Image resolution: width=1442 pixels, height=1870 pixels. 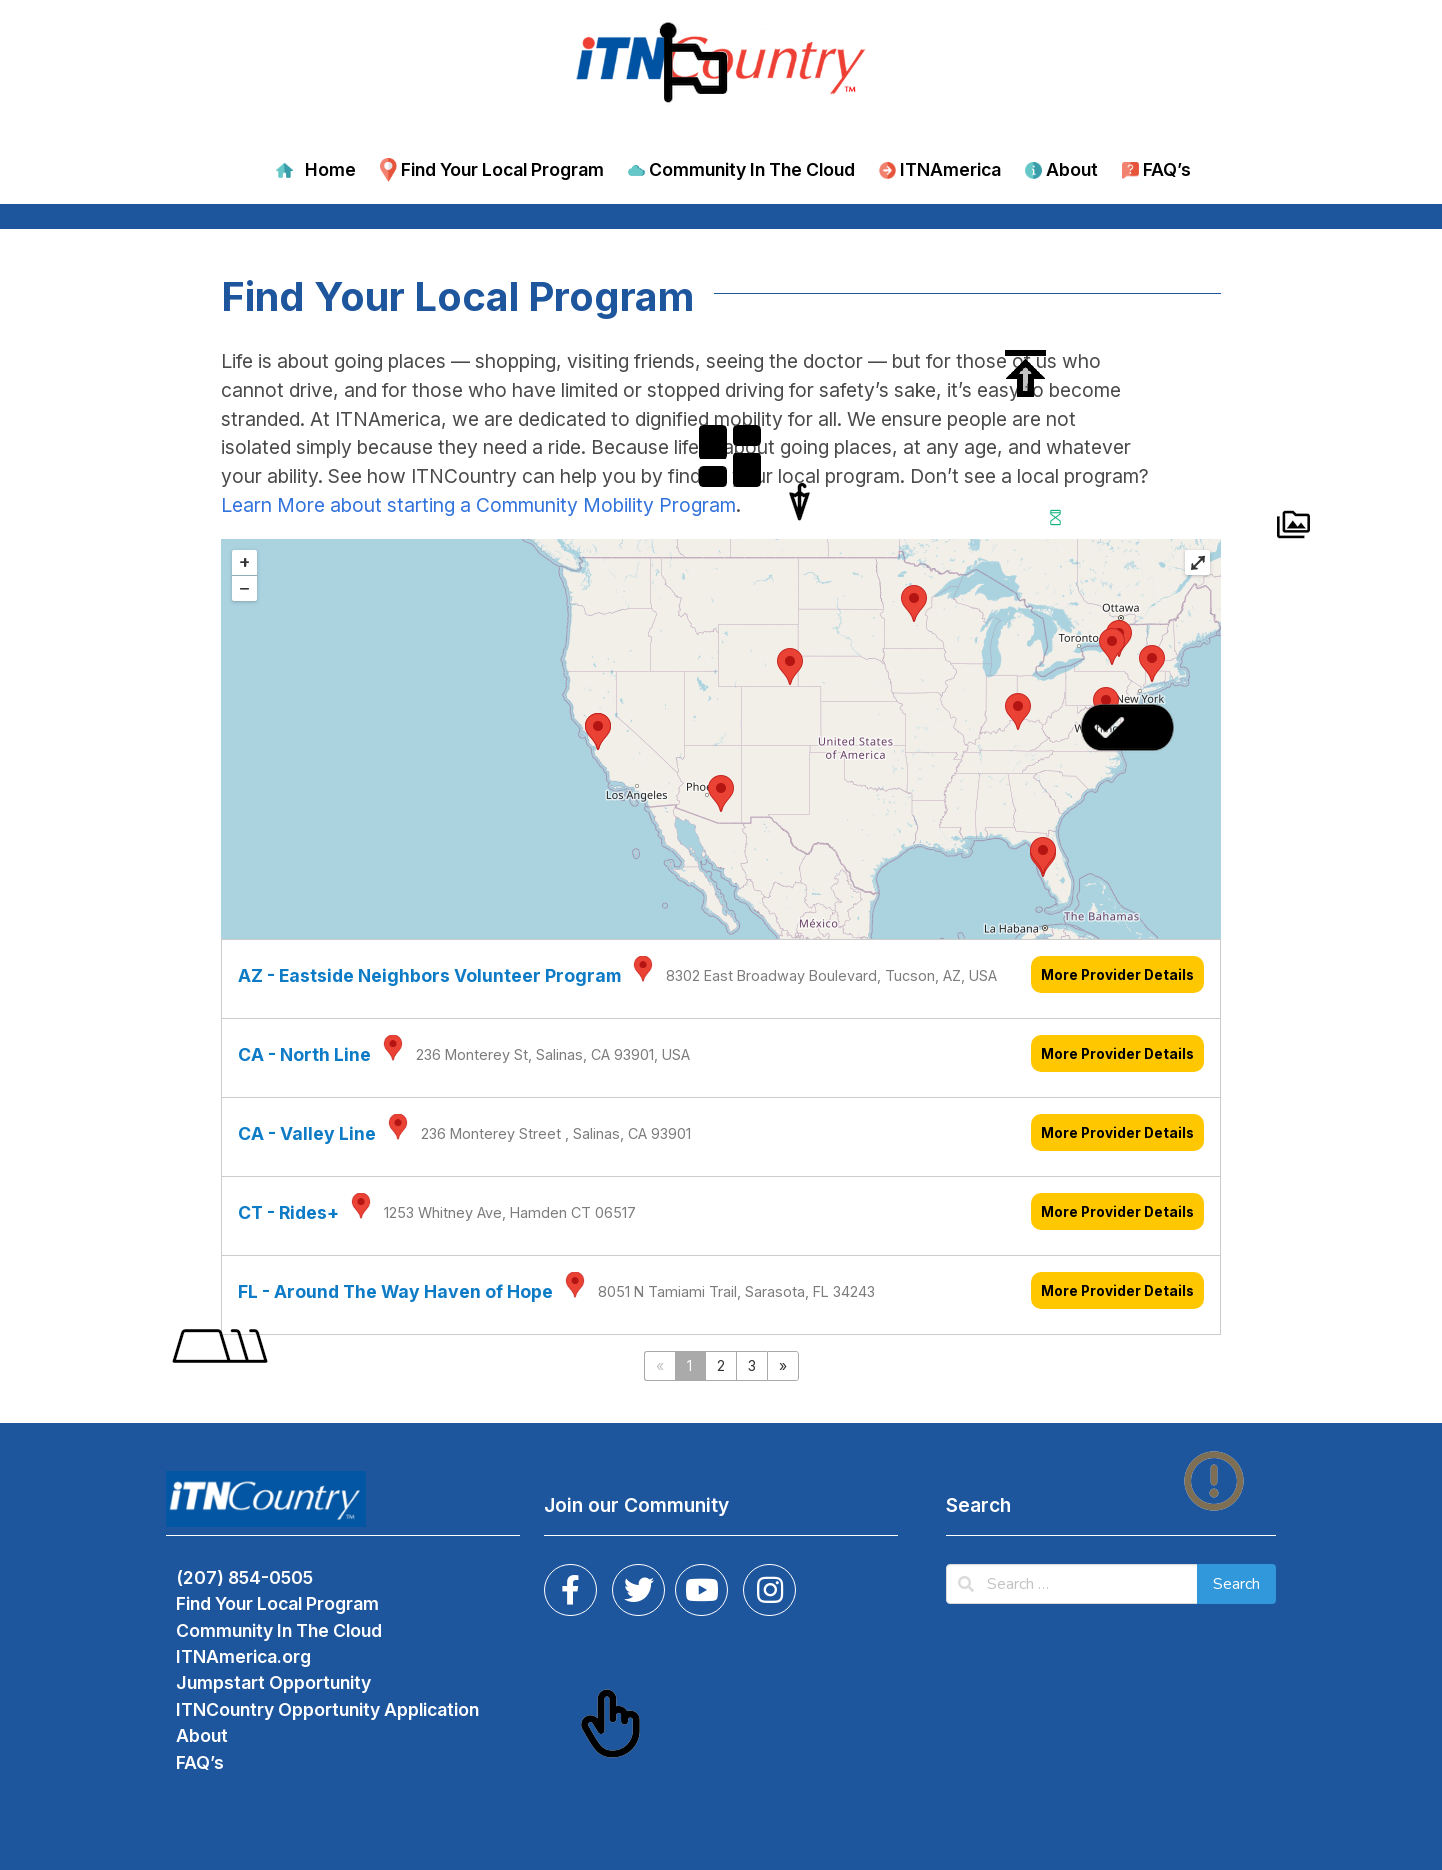 I want to click on tap or click to interact, so click(x=610, y=1723).